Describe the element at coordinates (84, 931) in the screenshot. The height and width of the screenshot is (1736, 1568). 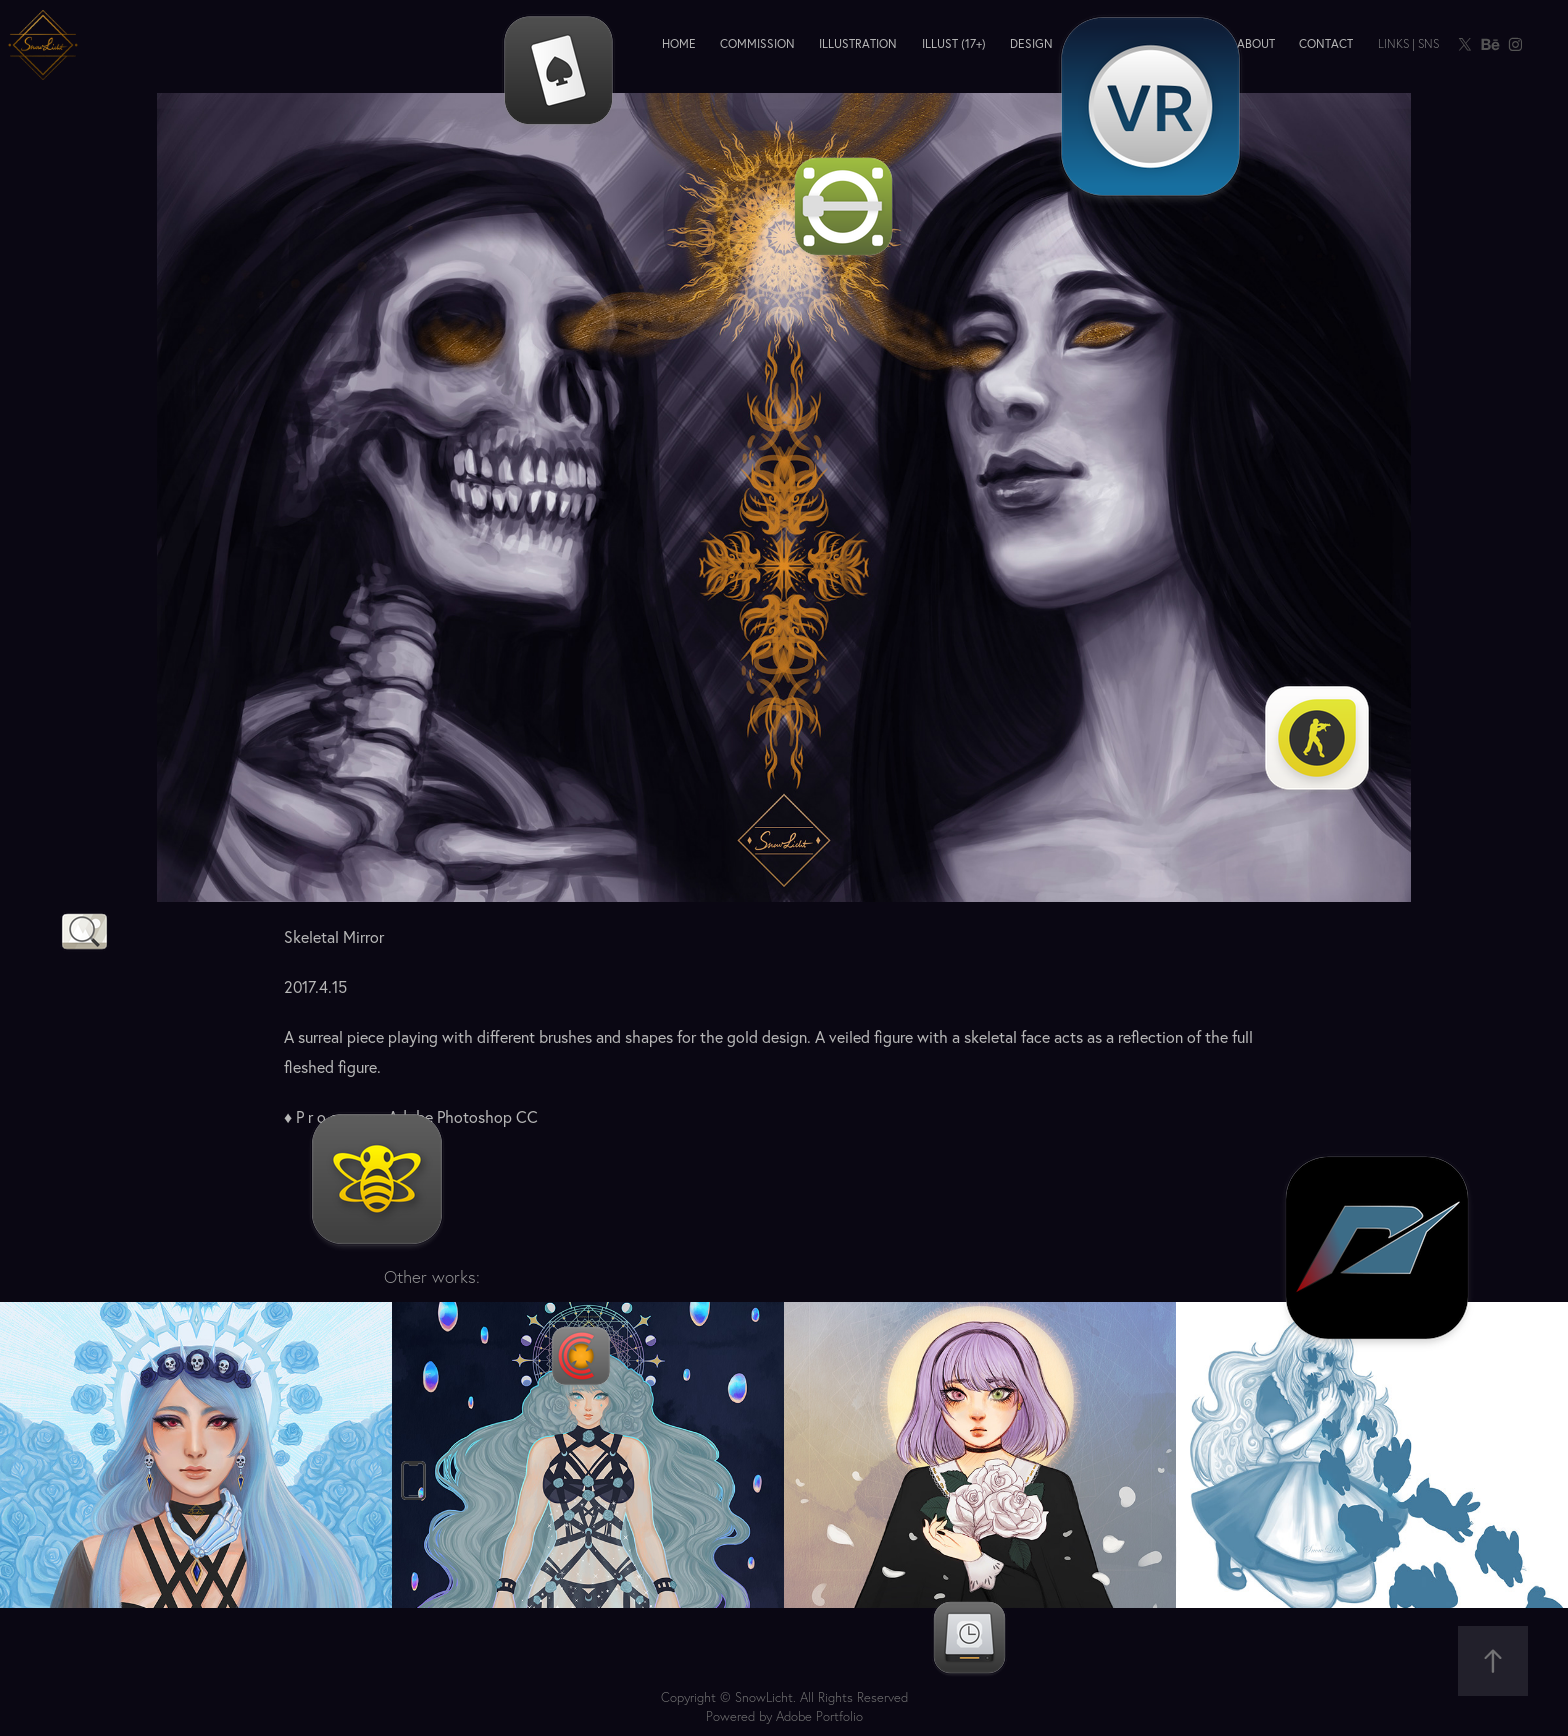
I see `open eye of mate image viewer application` at that location.